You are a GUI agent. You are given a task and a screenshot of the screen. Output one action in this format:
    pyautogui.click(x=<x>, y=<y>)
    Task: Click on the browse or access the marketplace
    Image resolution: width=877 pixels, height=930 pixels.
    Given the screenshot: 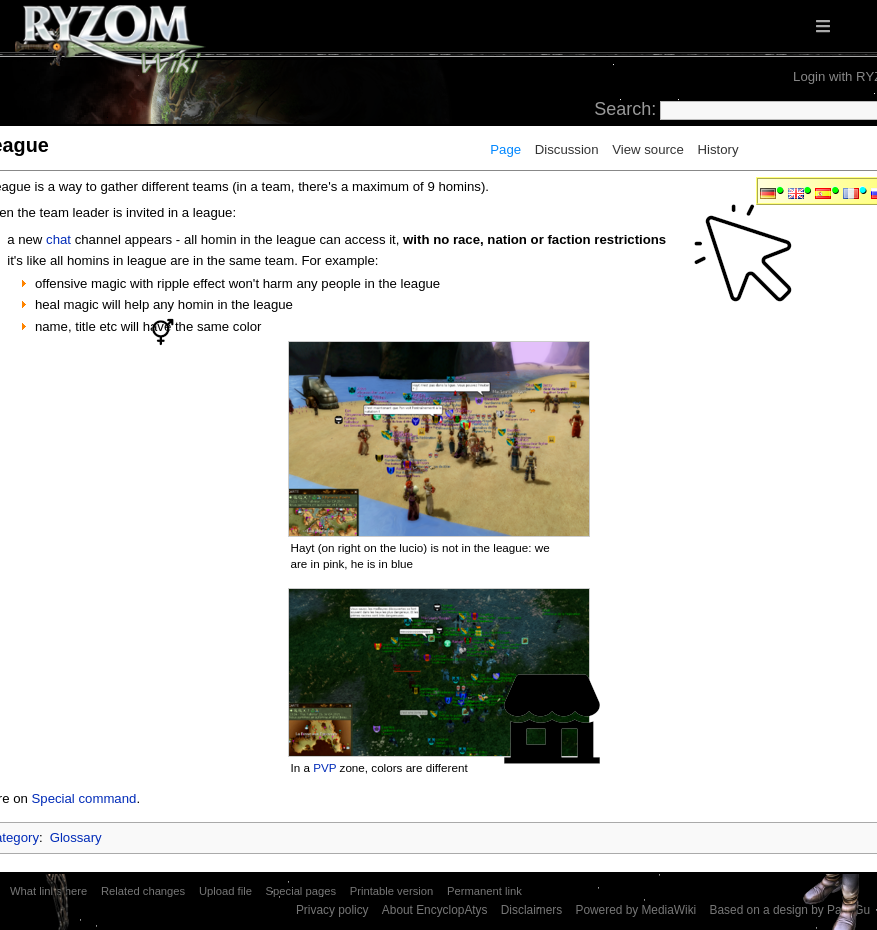 What is the action you would take?
    pyautogui.click(x=552, y=719)
    